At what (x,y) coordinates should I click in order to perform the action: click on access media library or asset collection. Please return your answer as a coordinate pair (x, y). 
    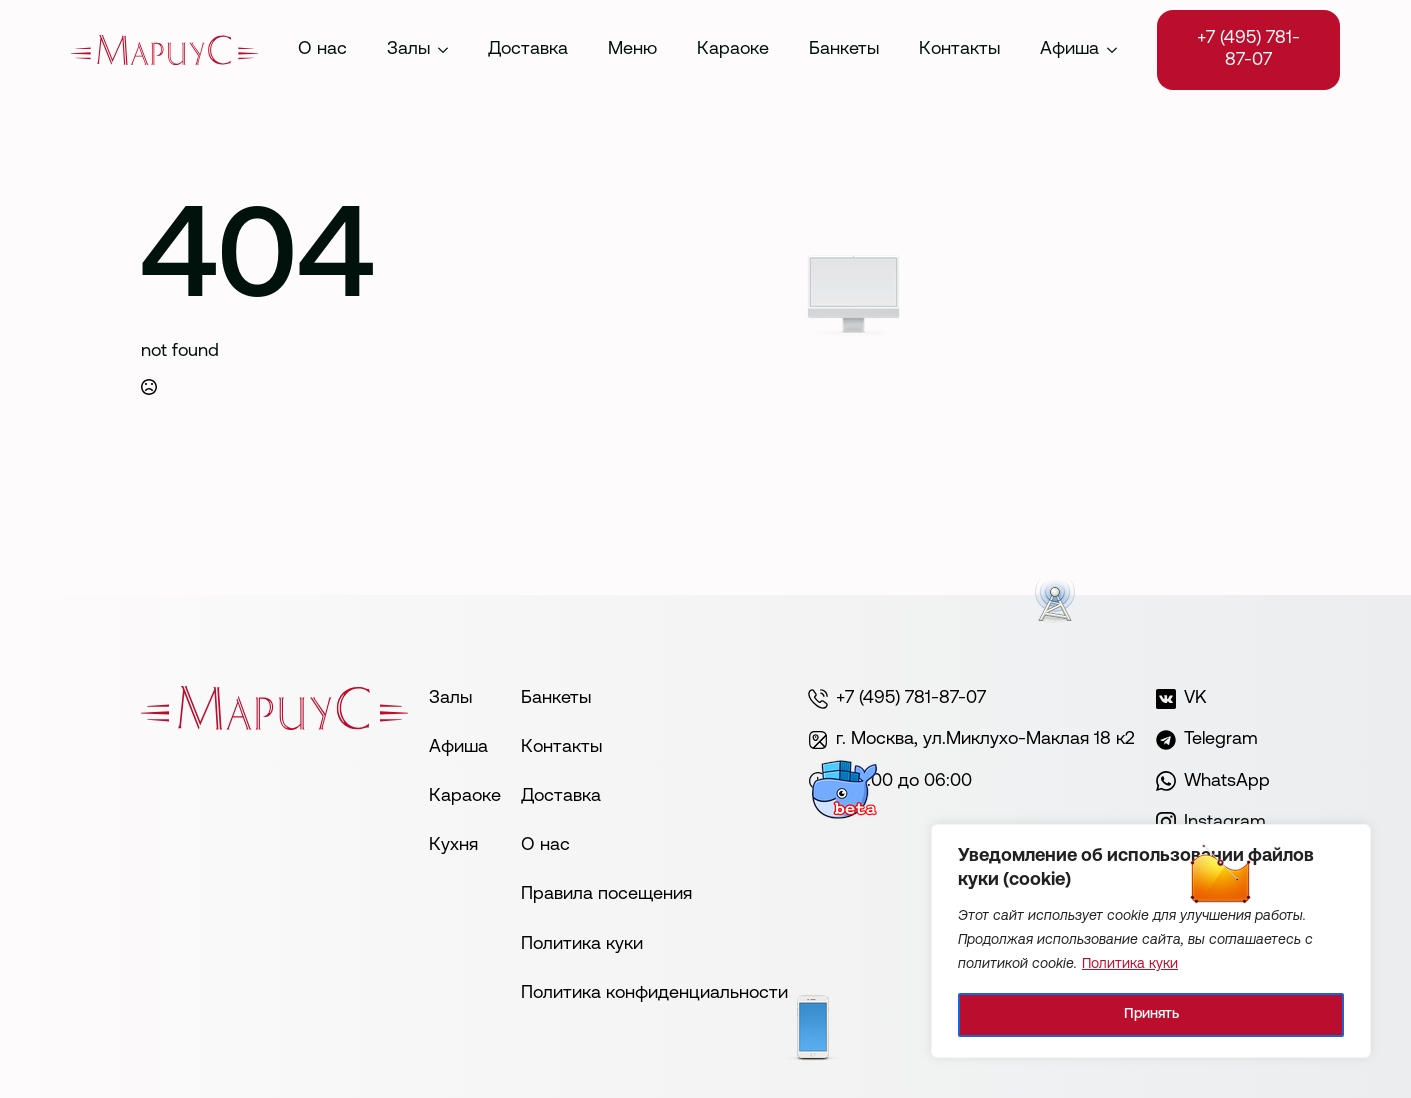
    Looking at the image, I should click on (1220, 873).